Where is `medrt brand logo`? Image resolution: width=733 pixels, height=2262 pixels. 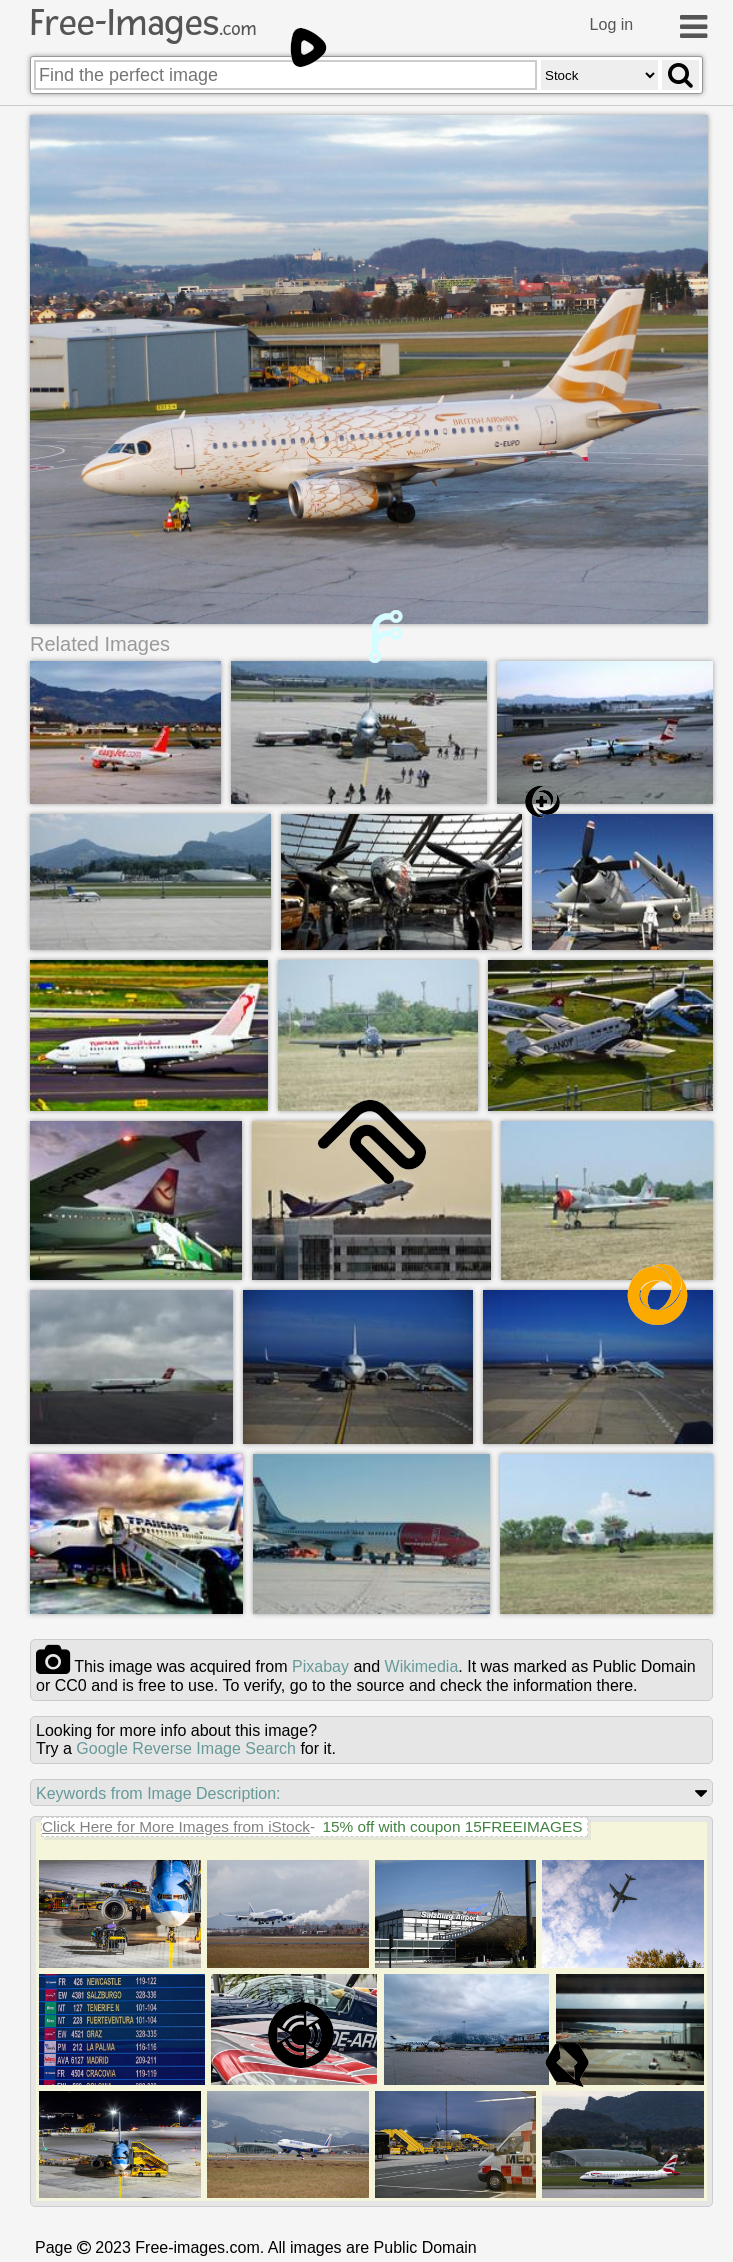
medrt brand logo is located at coordinates (542, 801).